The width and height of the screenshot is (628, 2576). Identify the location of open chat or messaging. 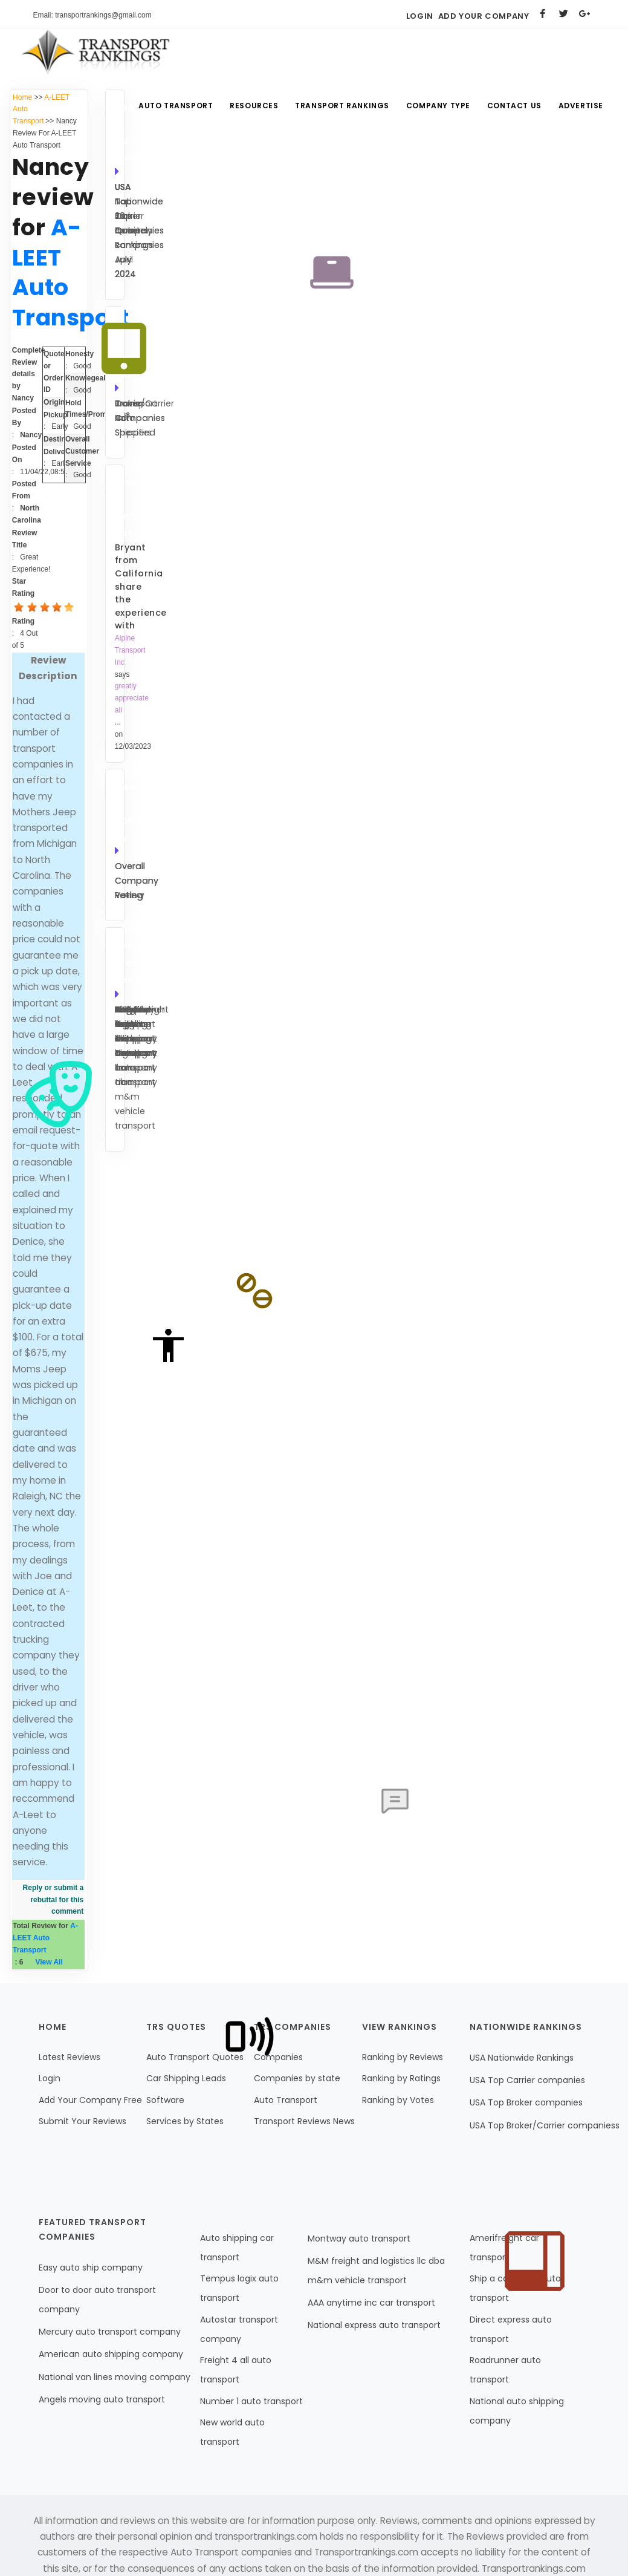
(395, 1799).